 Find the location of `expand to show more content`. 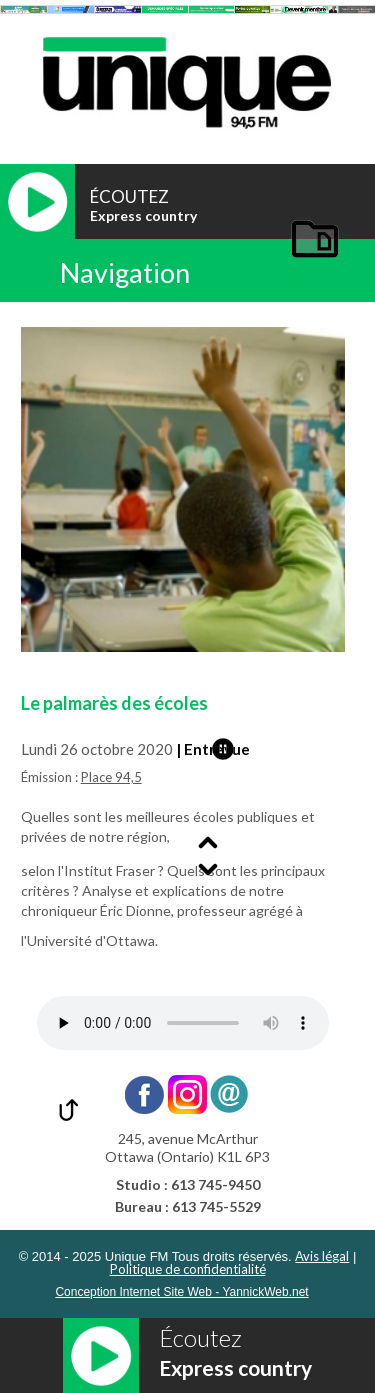

expand to show more content is located at coordinates (208, 856).